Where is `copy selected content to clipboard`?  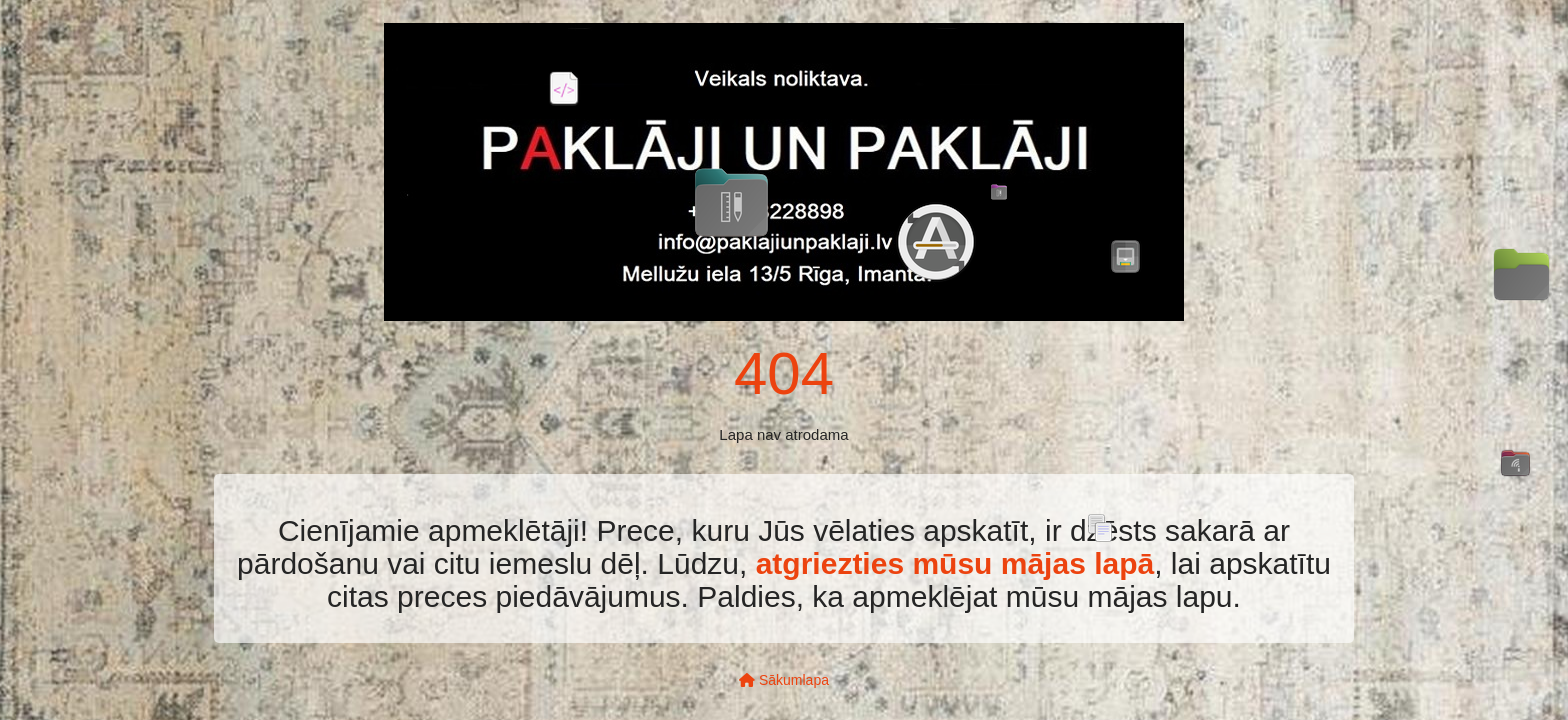 copy selected content to clipboard is located at coordinates (1100, 528).